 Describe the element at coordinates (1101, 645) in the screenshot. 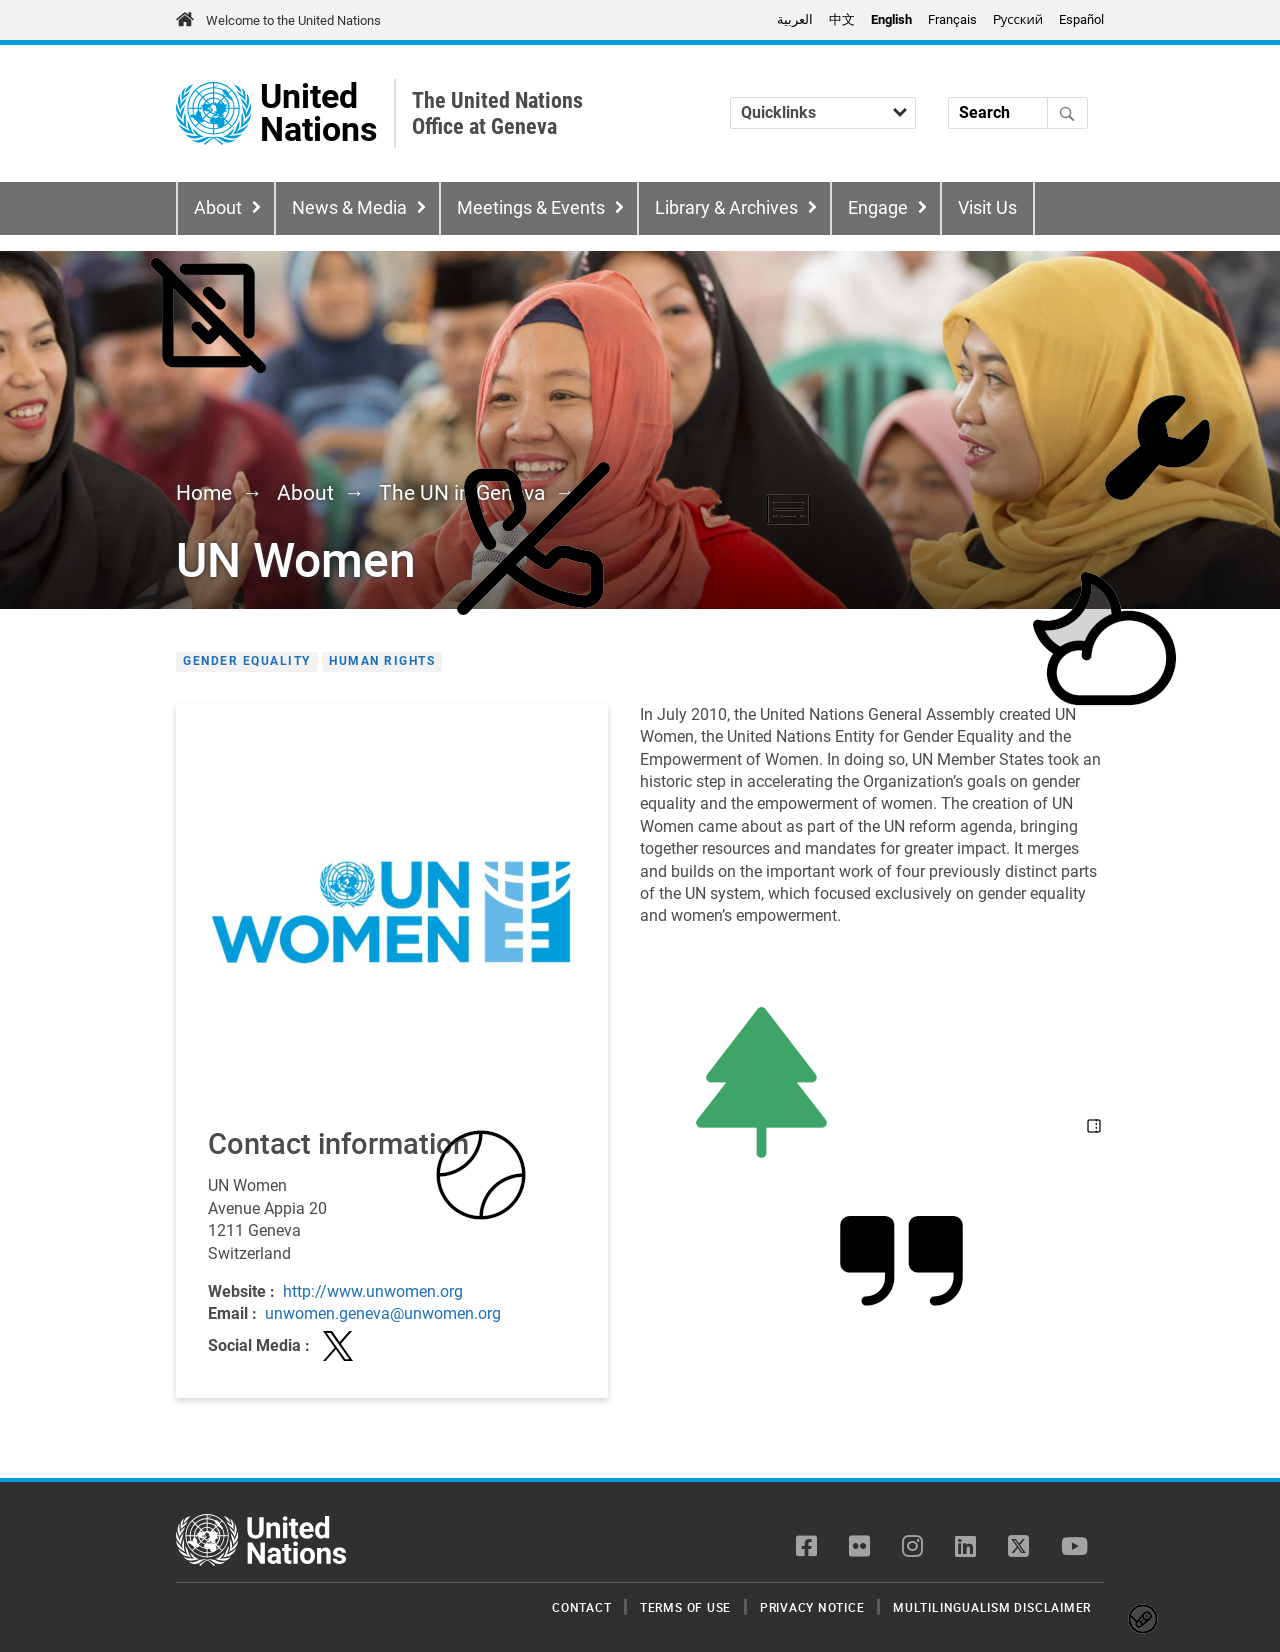

I see `indicates nighttime or evening weather conditions` at that location.